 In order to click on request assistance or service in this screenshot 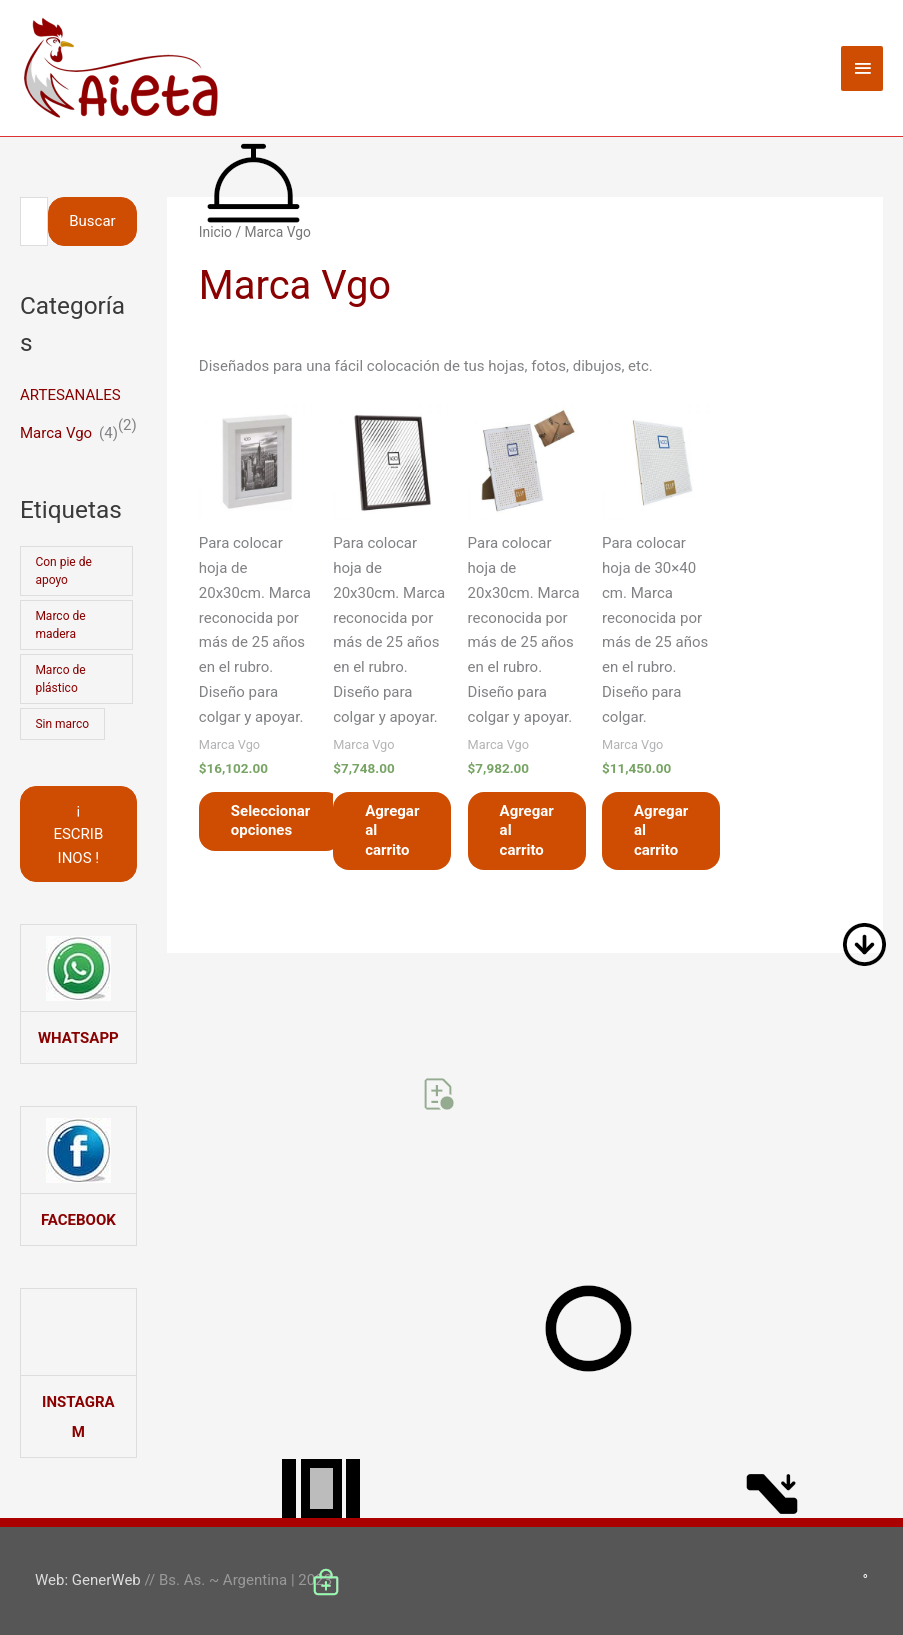, I will do `click(253, 186)`.